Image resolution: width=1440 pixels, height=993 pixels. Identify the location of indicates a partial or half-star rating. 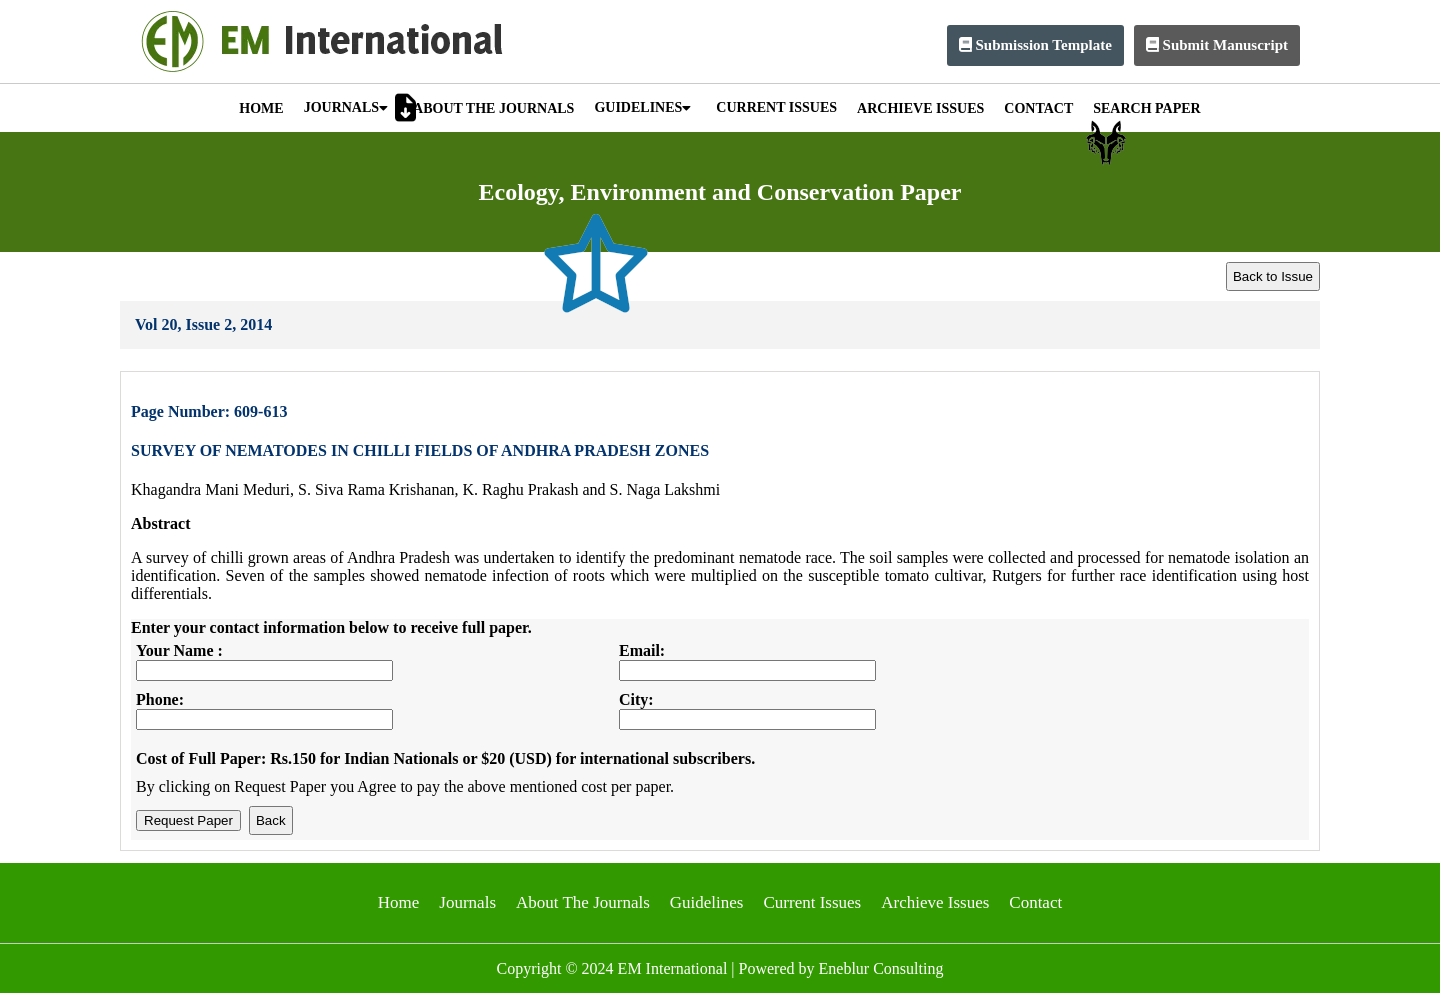
(596, 268).